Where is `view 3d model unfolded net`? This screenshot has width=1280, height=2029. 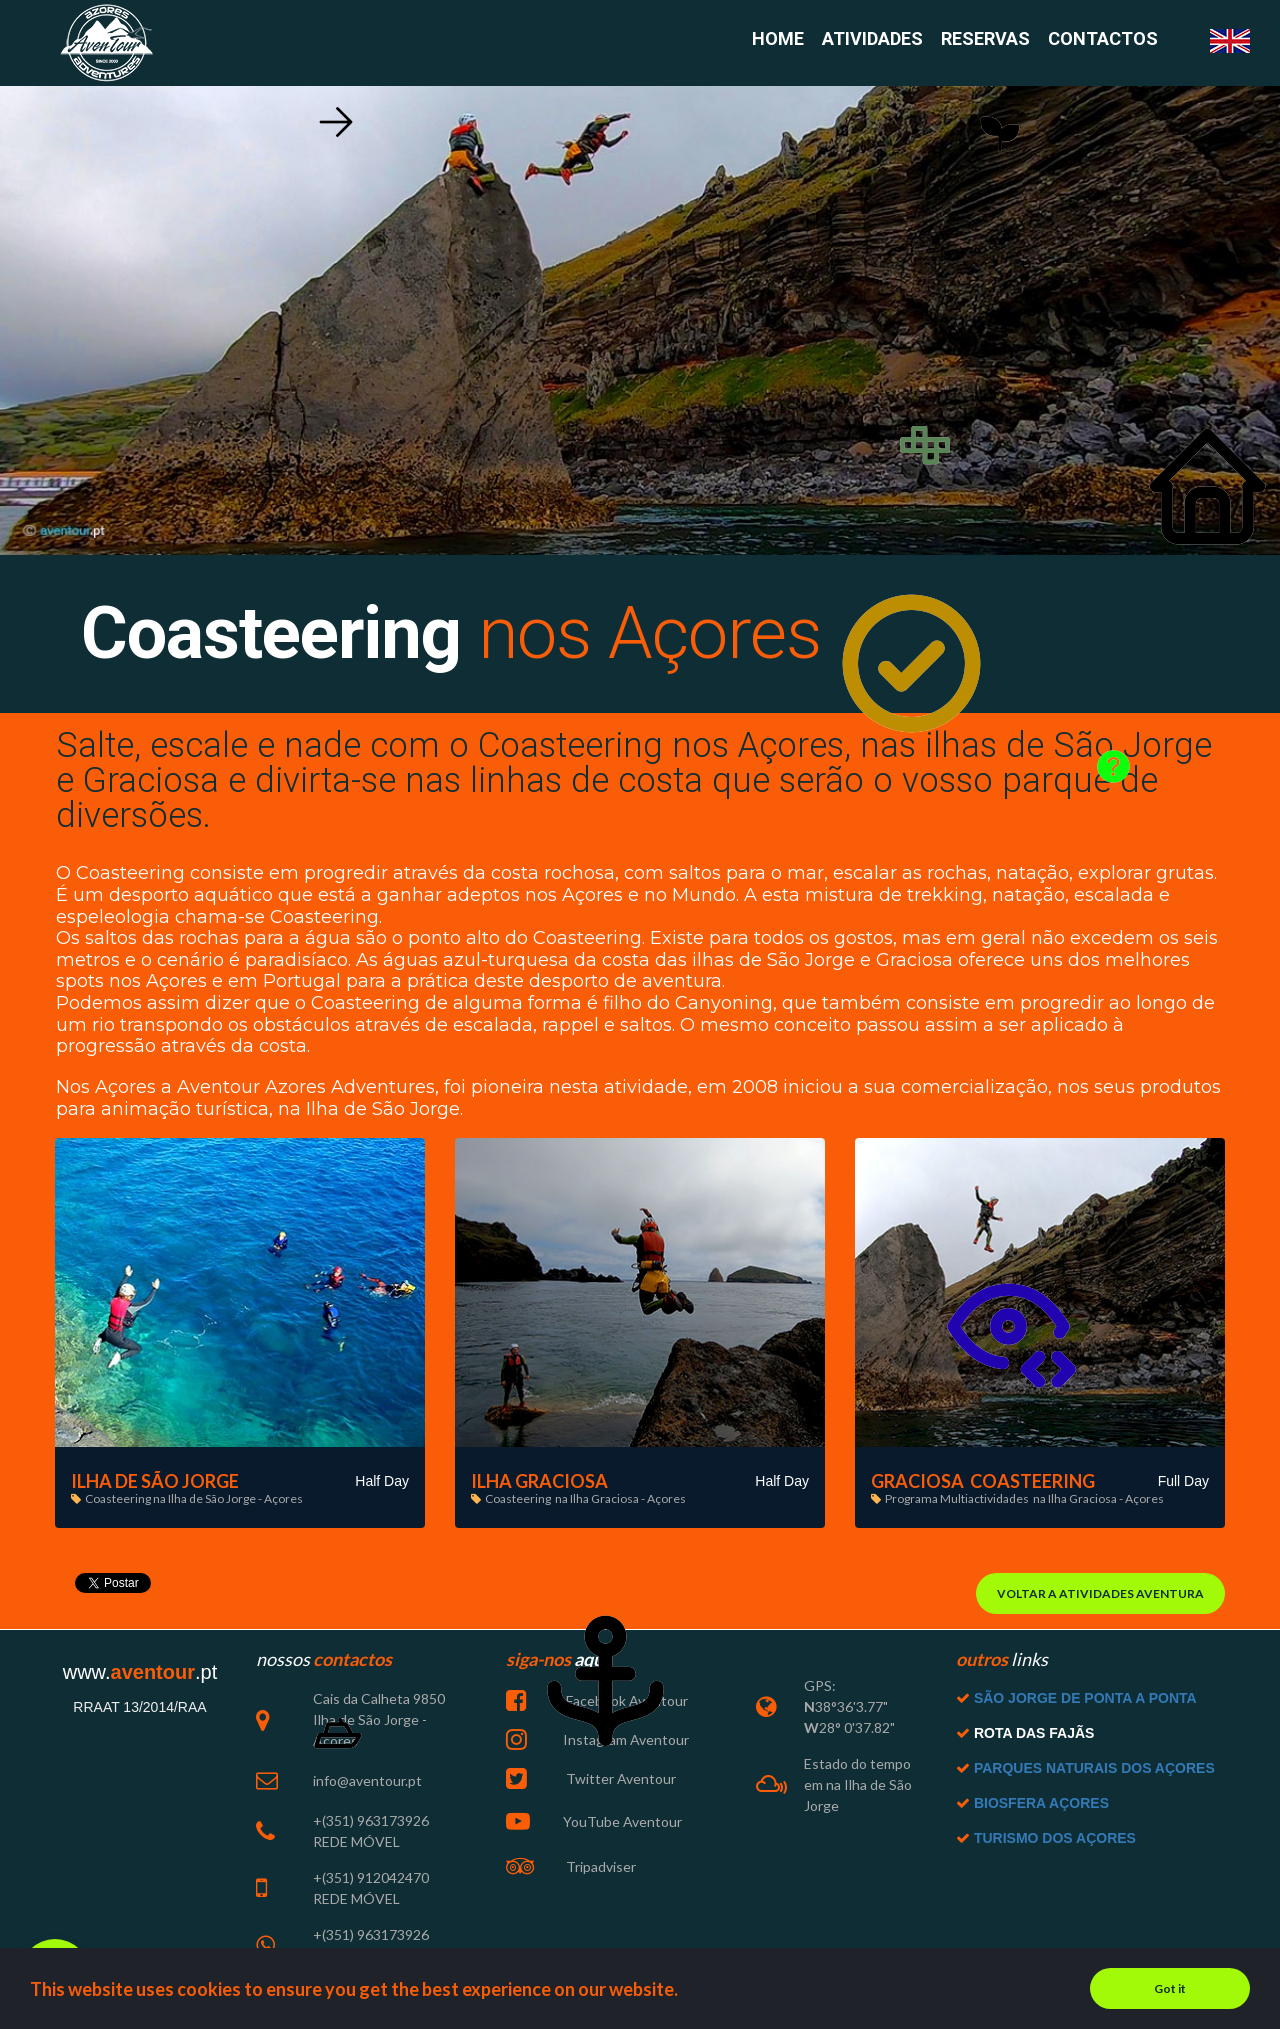
view 3d model unfolded net is located at coordinates (925, 444).